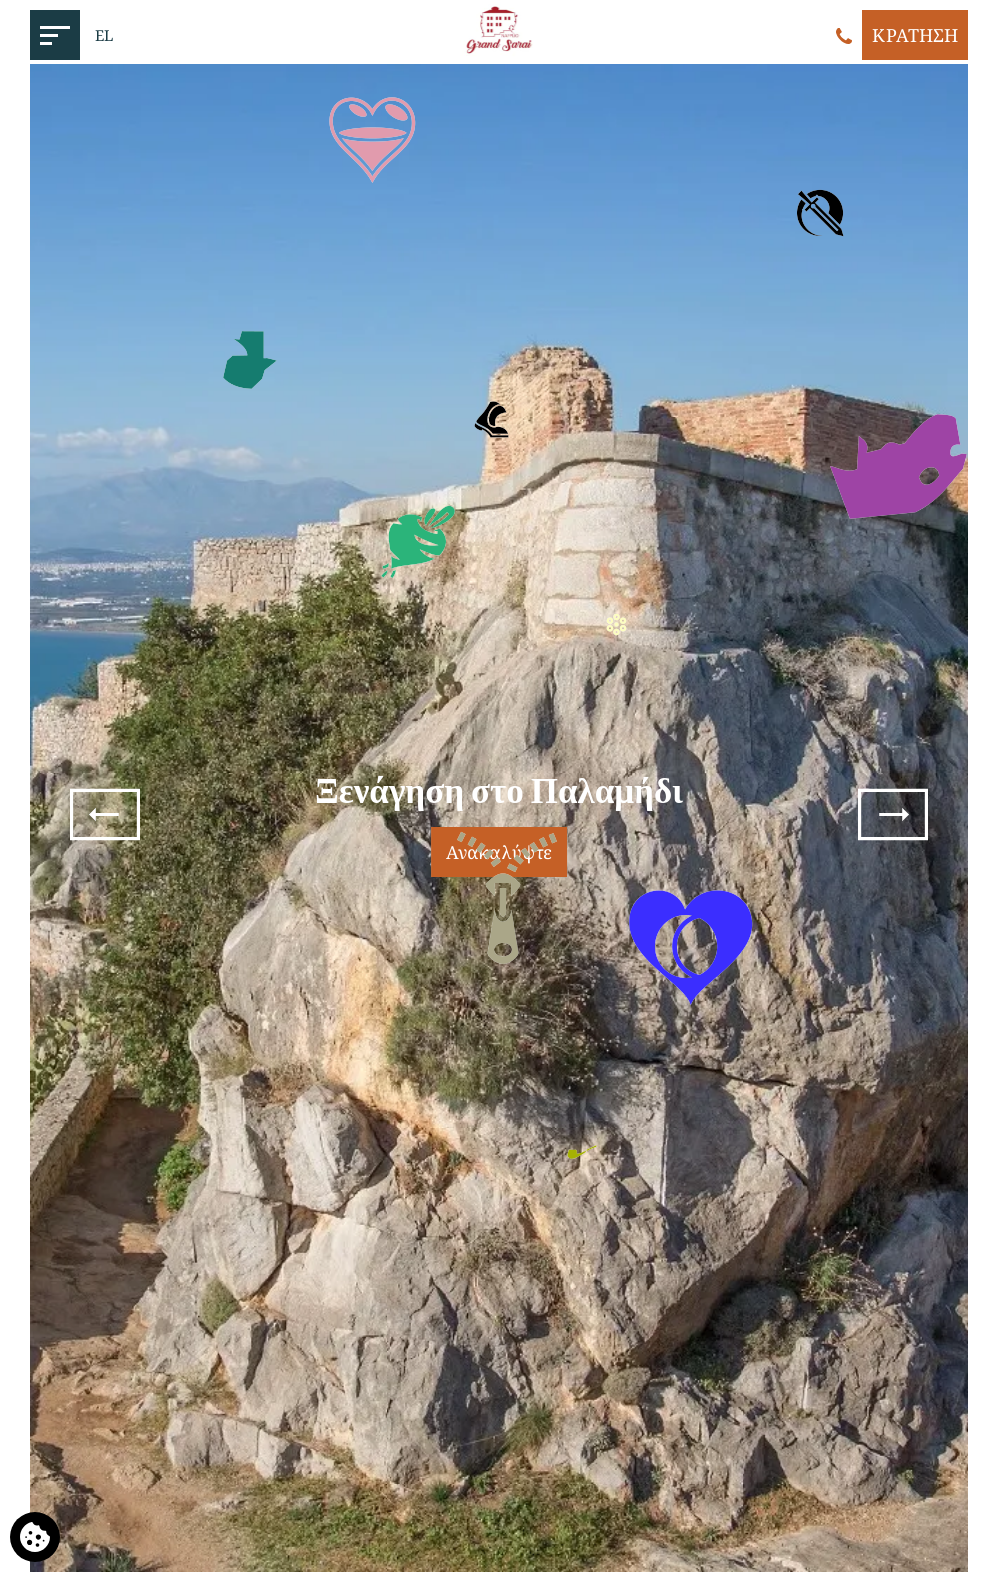  I want to click on access walking or hiking activity tracking, so click(492, 420).